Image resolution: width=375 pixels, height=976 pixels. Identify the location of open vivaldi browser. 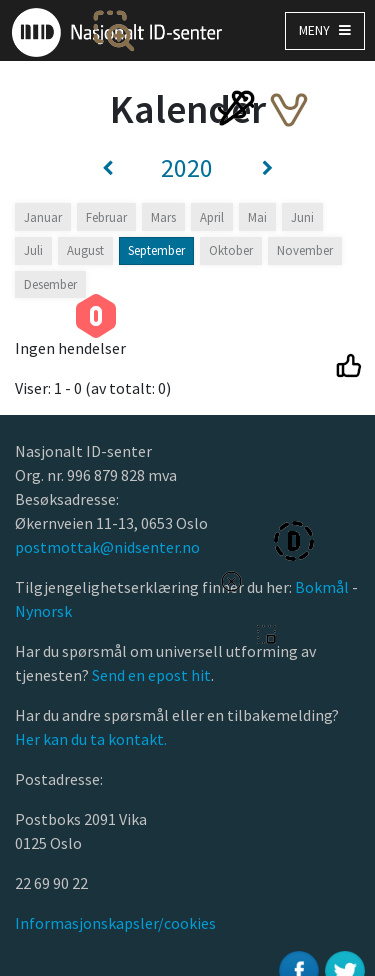
(289, 110).